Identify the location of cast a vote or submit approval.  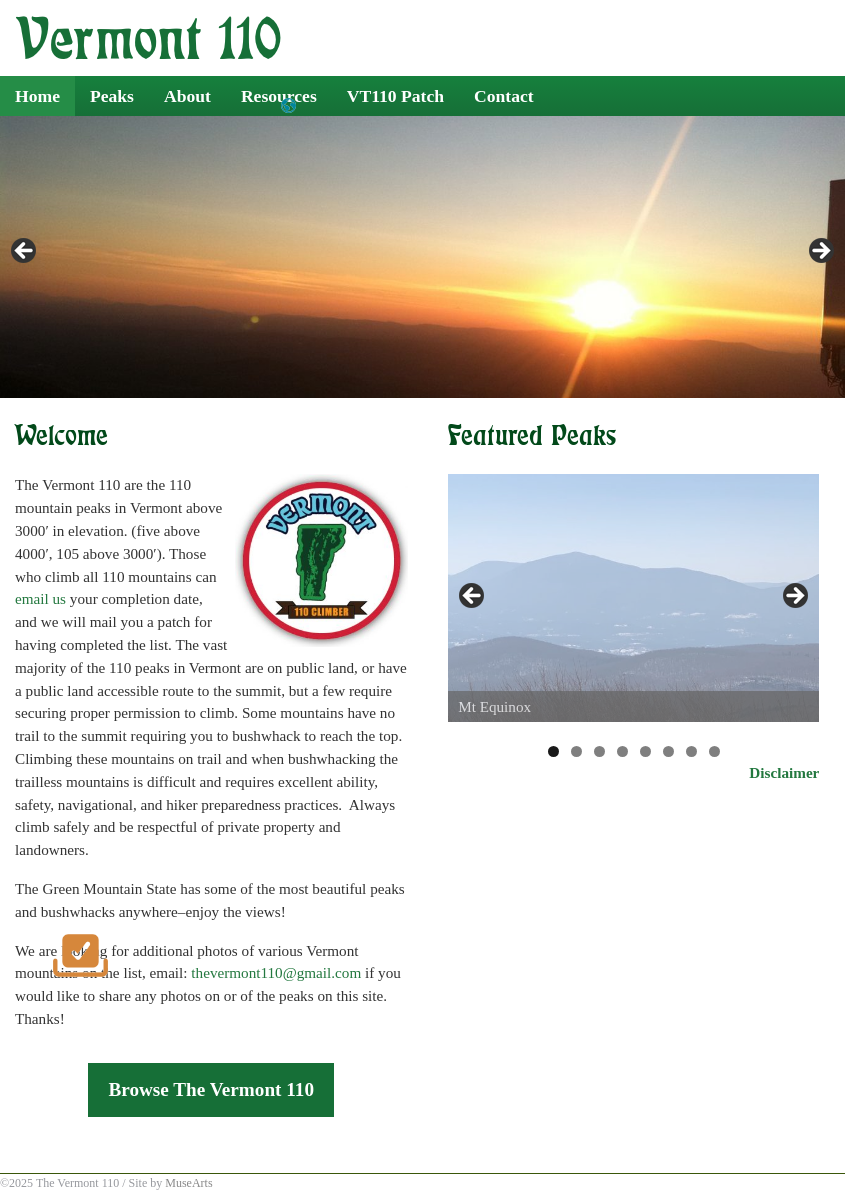
(80, 955).